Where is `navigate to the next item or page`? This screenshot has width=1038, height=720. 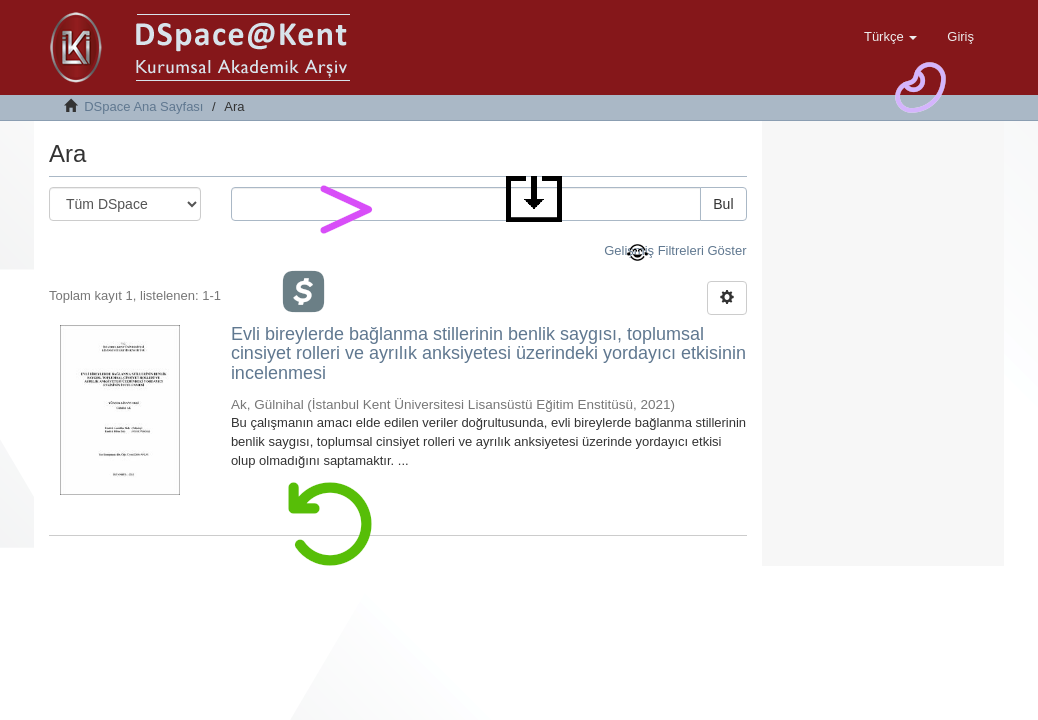
navigate to the next item or page is located at coordinates (344, 209).